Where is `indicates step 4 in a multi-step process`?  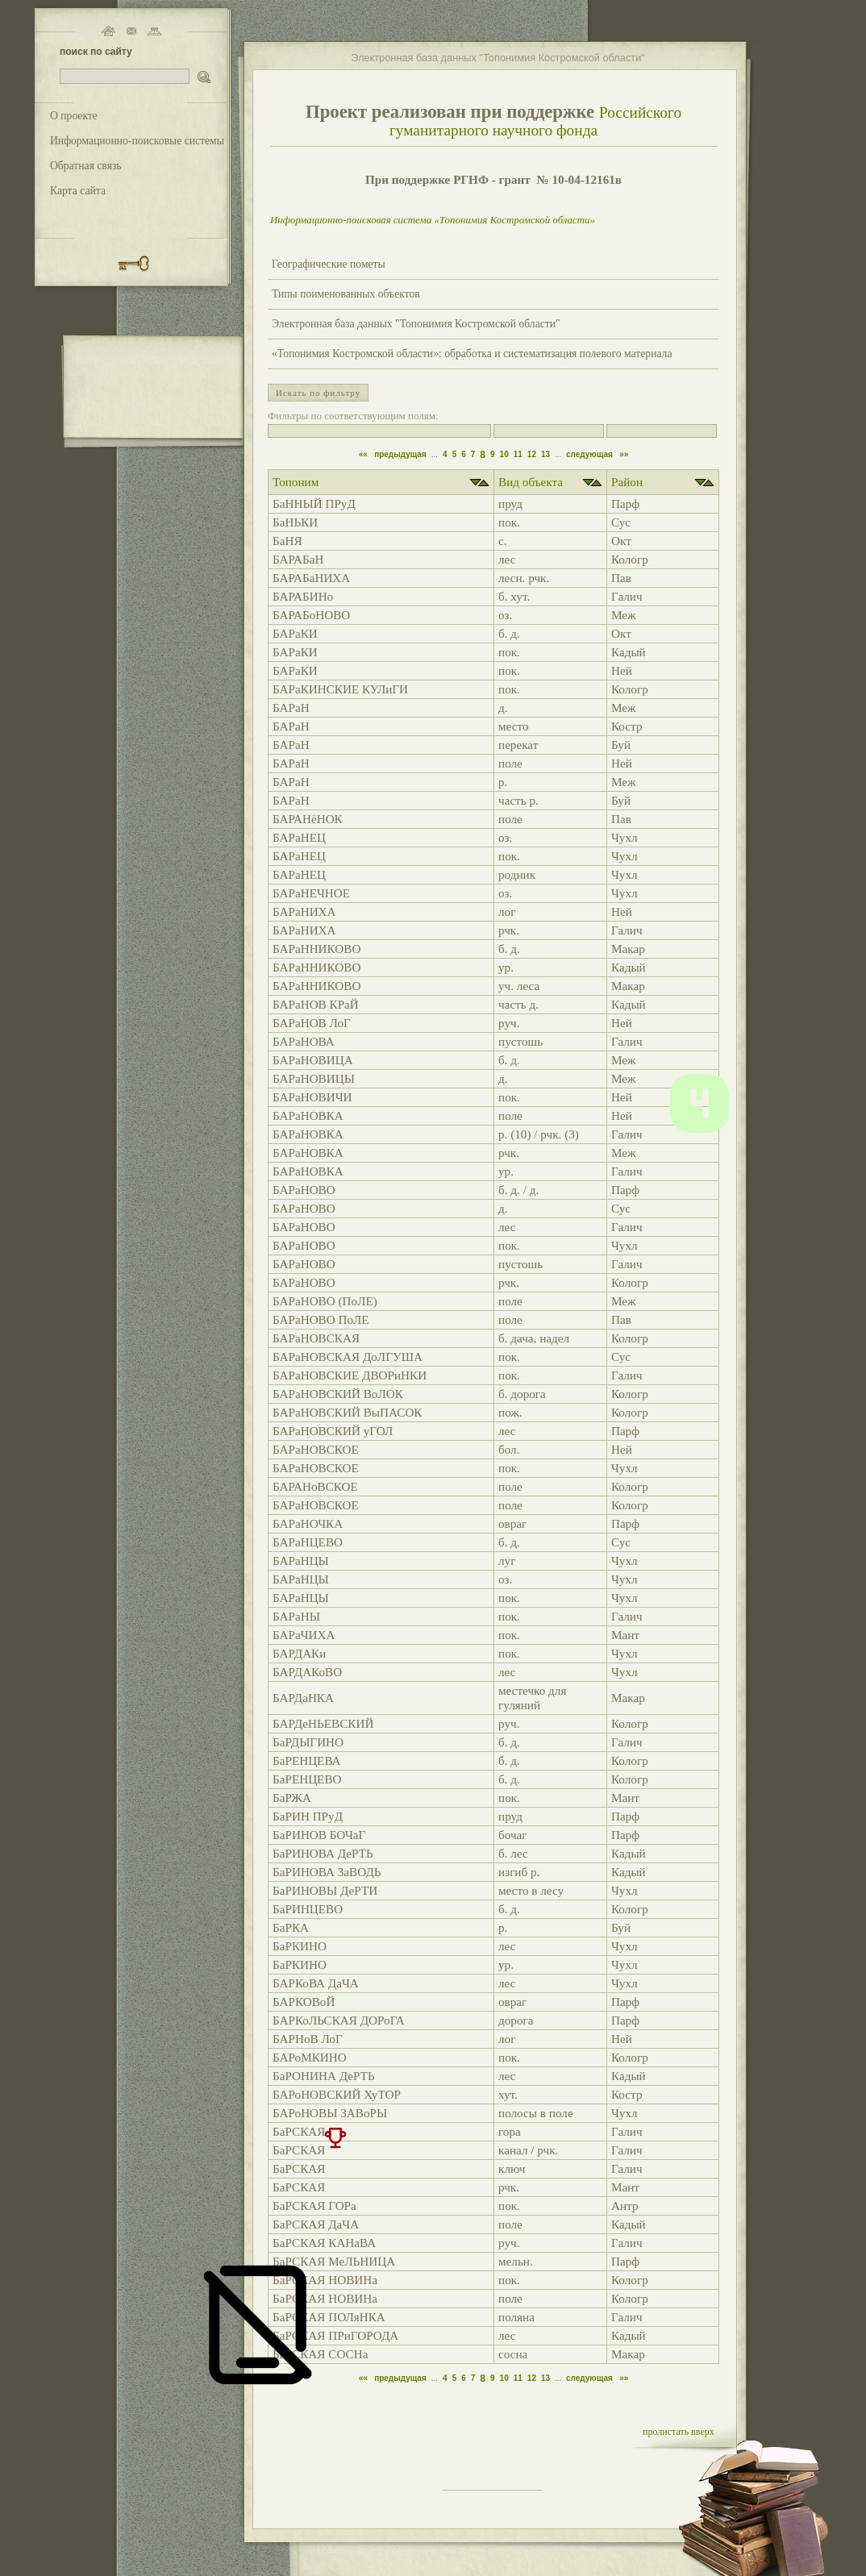 indicates step 4 in a multi-step process is located at coordinates (699, 1103).